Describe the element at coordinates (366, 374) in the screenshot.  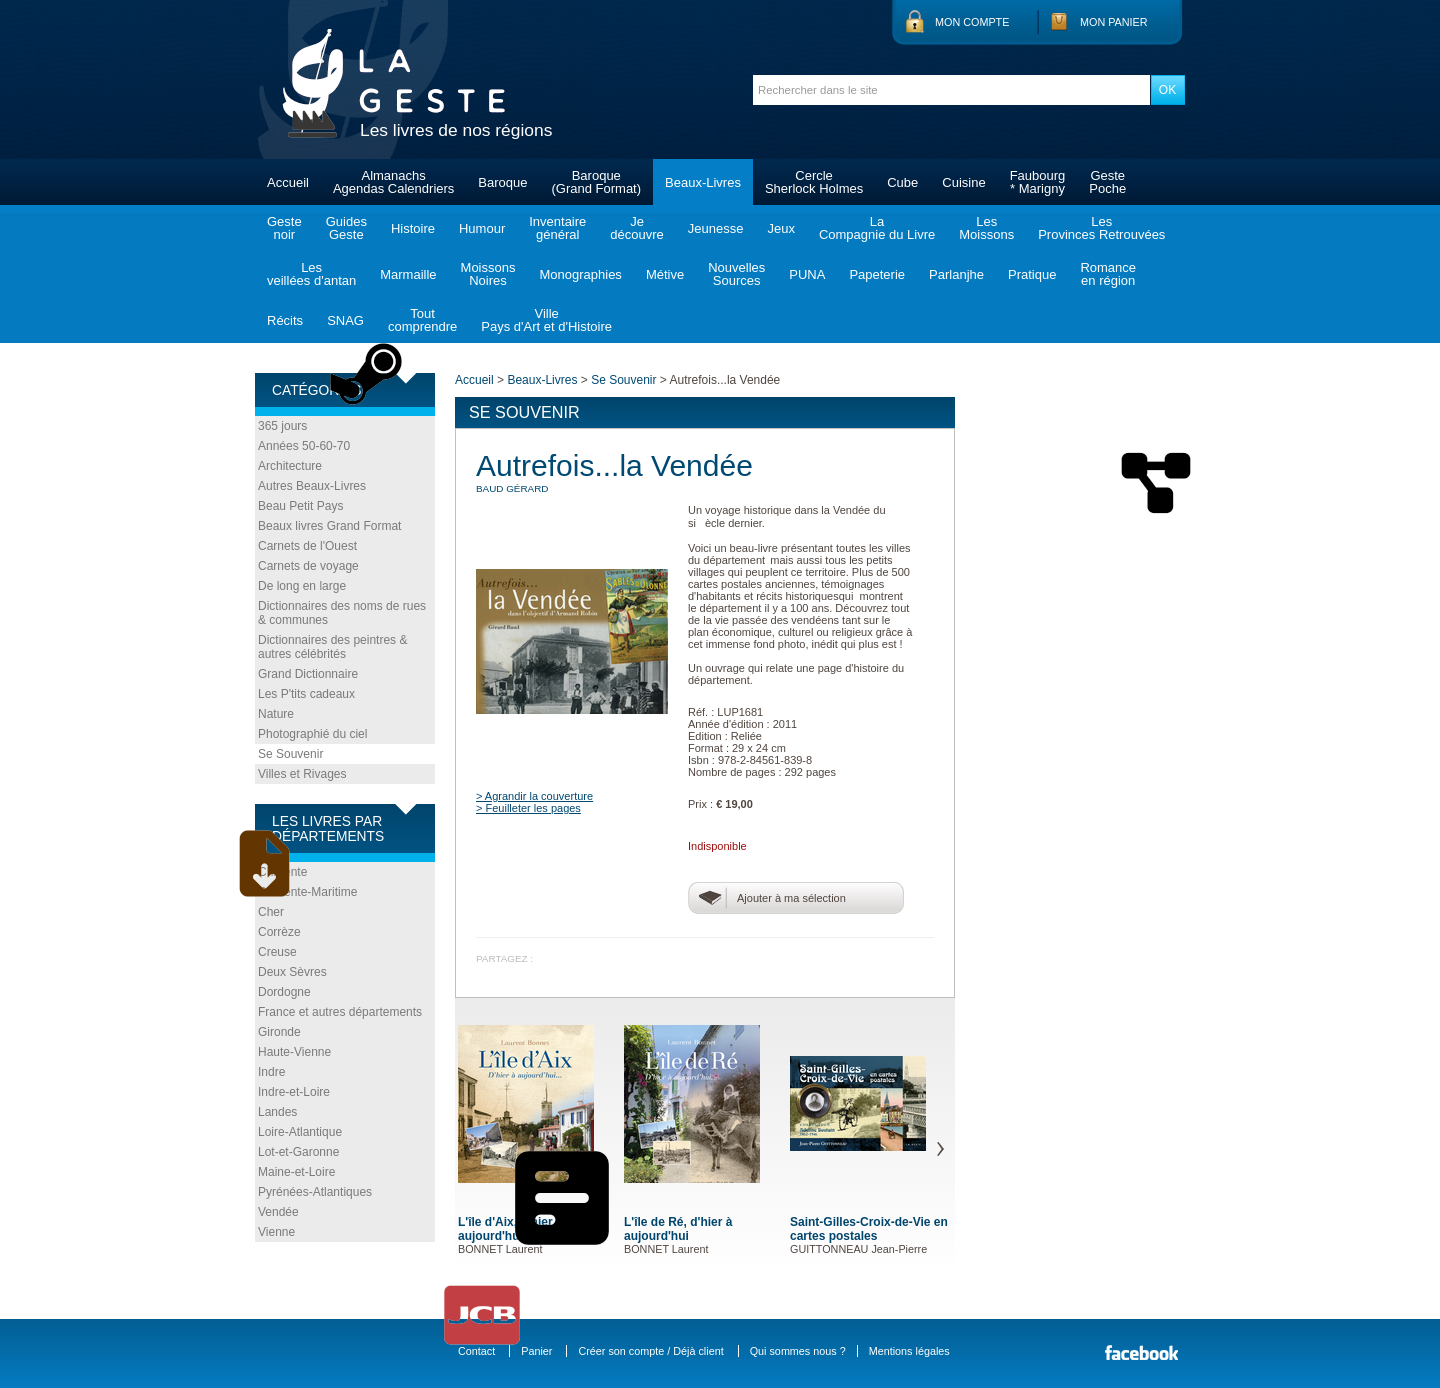
I see `open the Steam gaming platform` at that location.